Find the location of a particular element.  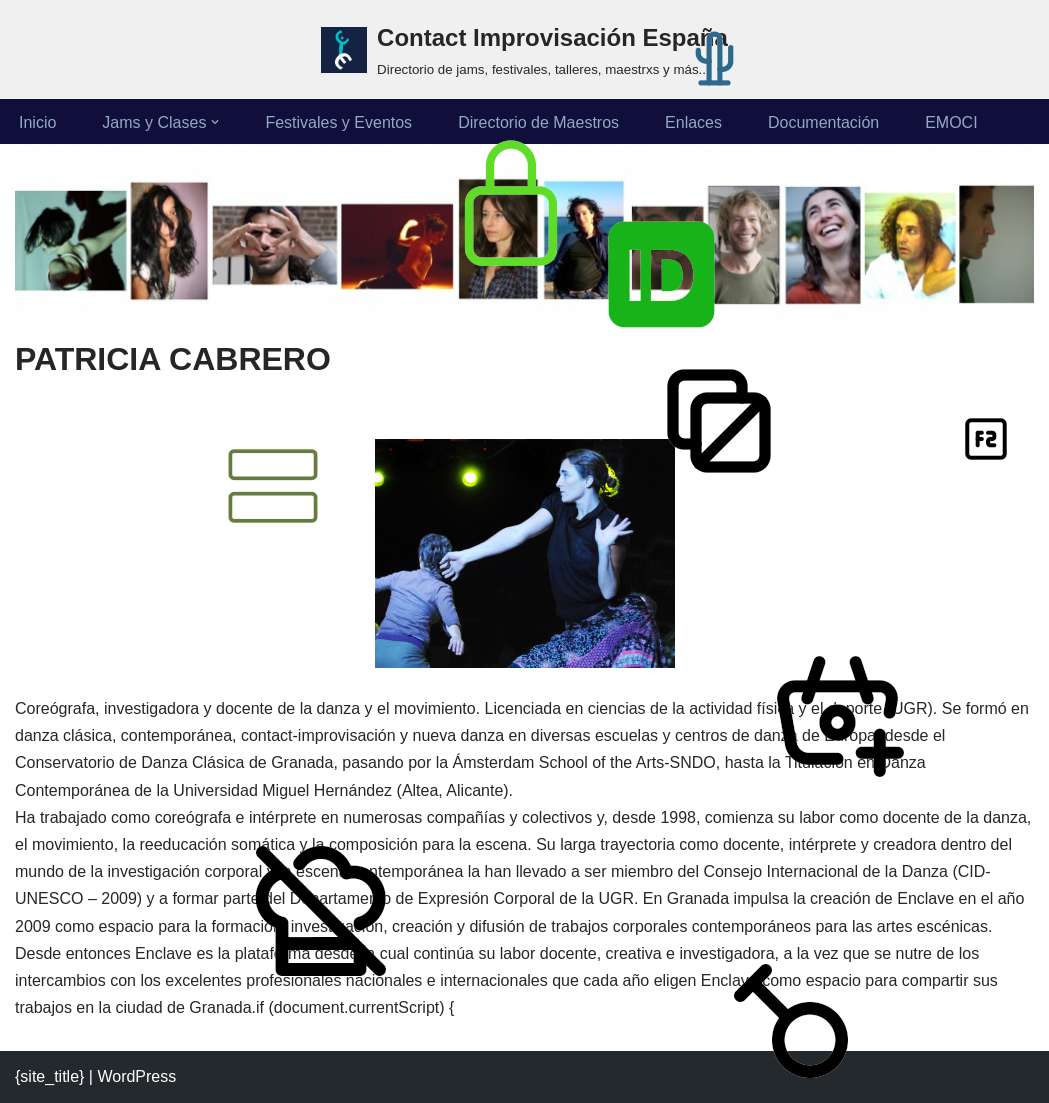

disable cooking or recipe mode is located at coordinates (321, 911).